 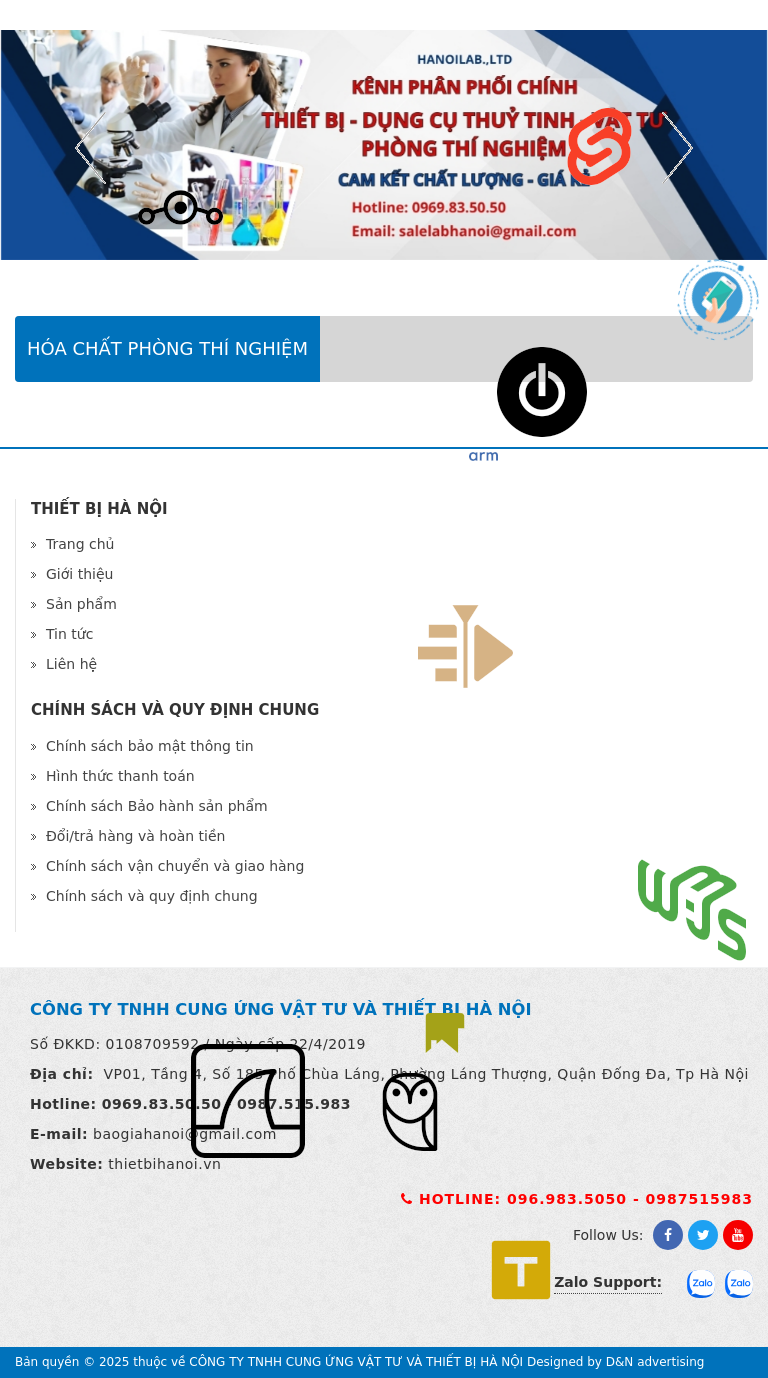 I want to click on Arm company logo, so click(x=483, y=456).